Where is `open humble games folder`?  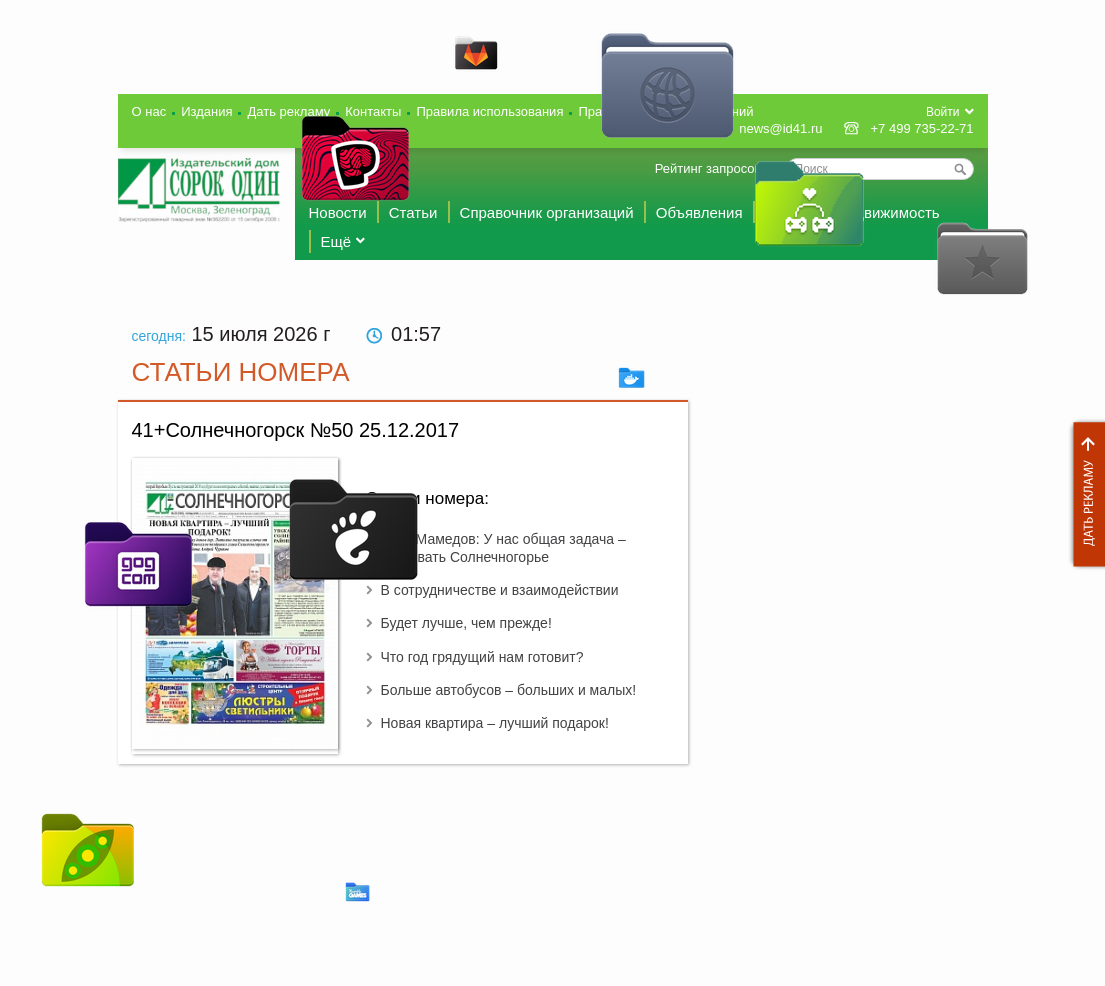 open humble games folder is located at coordinates (357, 892).